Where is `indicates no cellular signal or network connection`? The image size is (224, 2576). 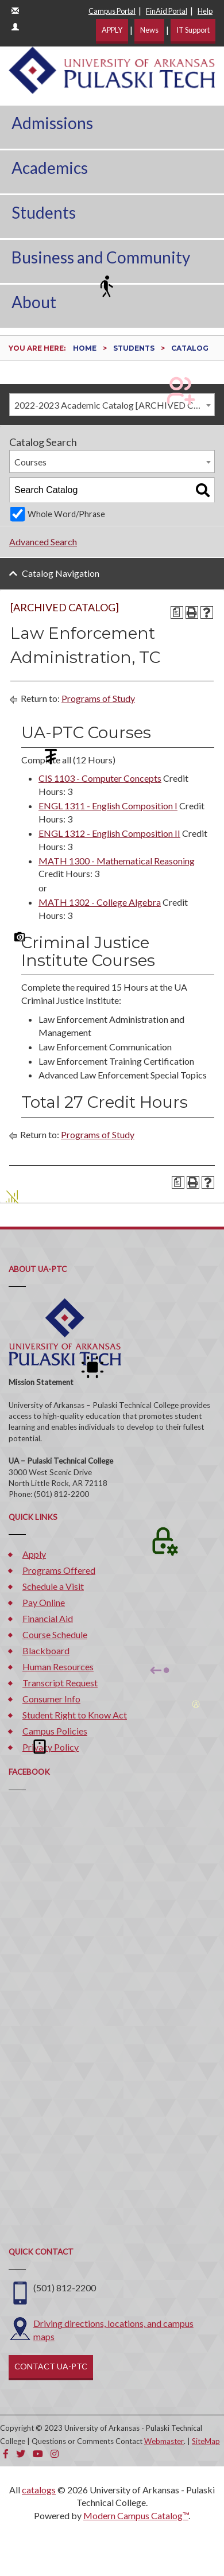 indicates no cellular signal or network connection is located at coordinates (12, 1197).